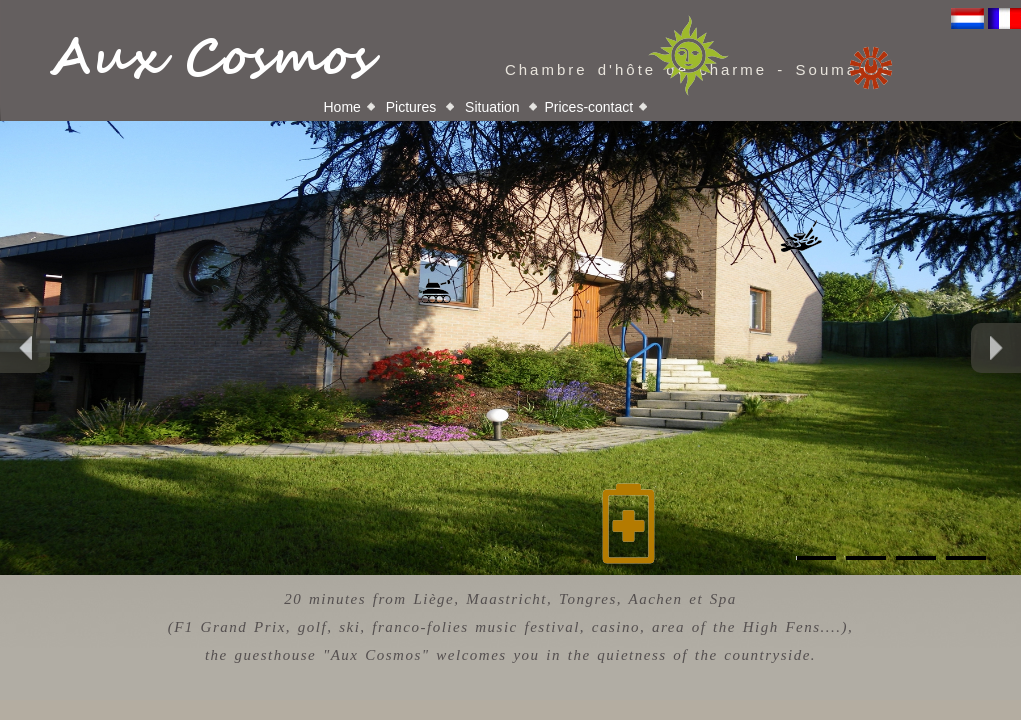 The image size is (1021, 720). Describe the element at coordinates (688, 55) in the screenshot. I see `decorative sun emblem for fantasy or medieval-themed game interface` at that location.